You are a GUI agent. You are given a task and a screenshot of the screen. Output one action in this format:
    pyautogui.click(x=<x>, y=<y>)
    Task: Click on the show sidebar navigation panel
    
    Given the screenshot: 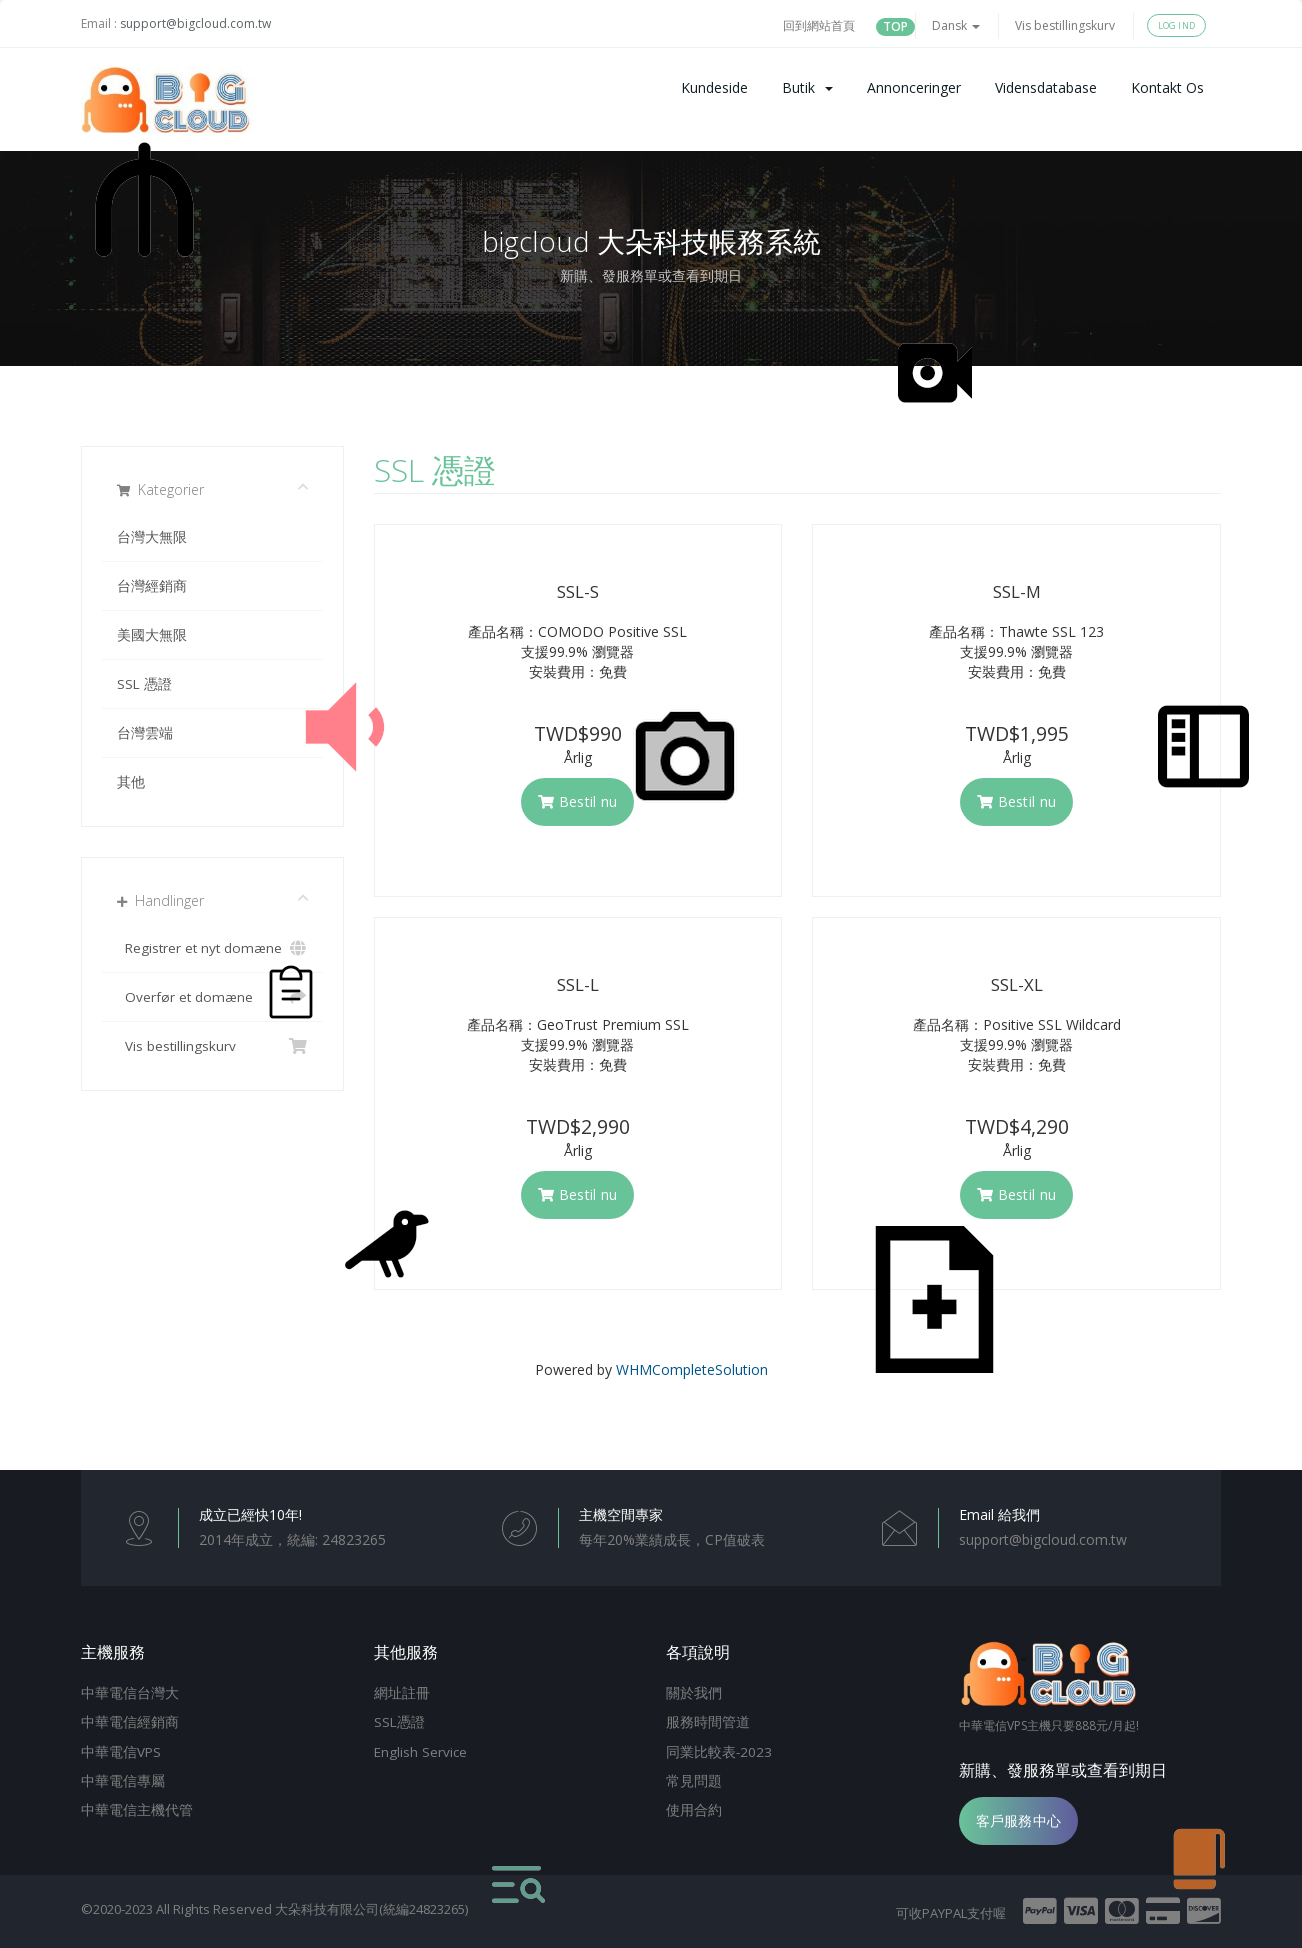 What is the action you would take?
    pyautogui.click(x=1203, y=746)
    